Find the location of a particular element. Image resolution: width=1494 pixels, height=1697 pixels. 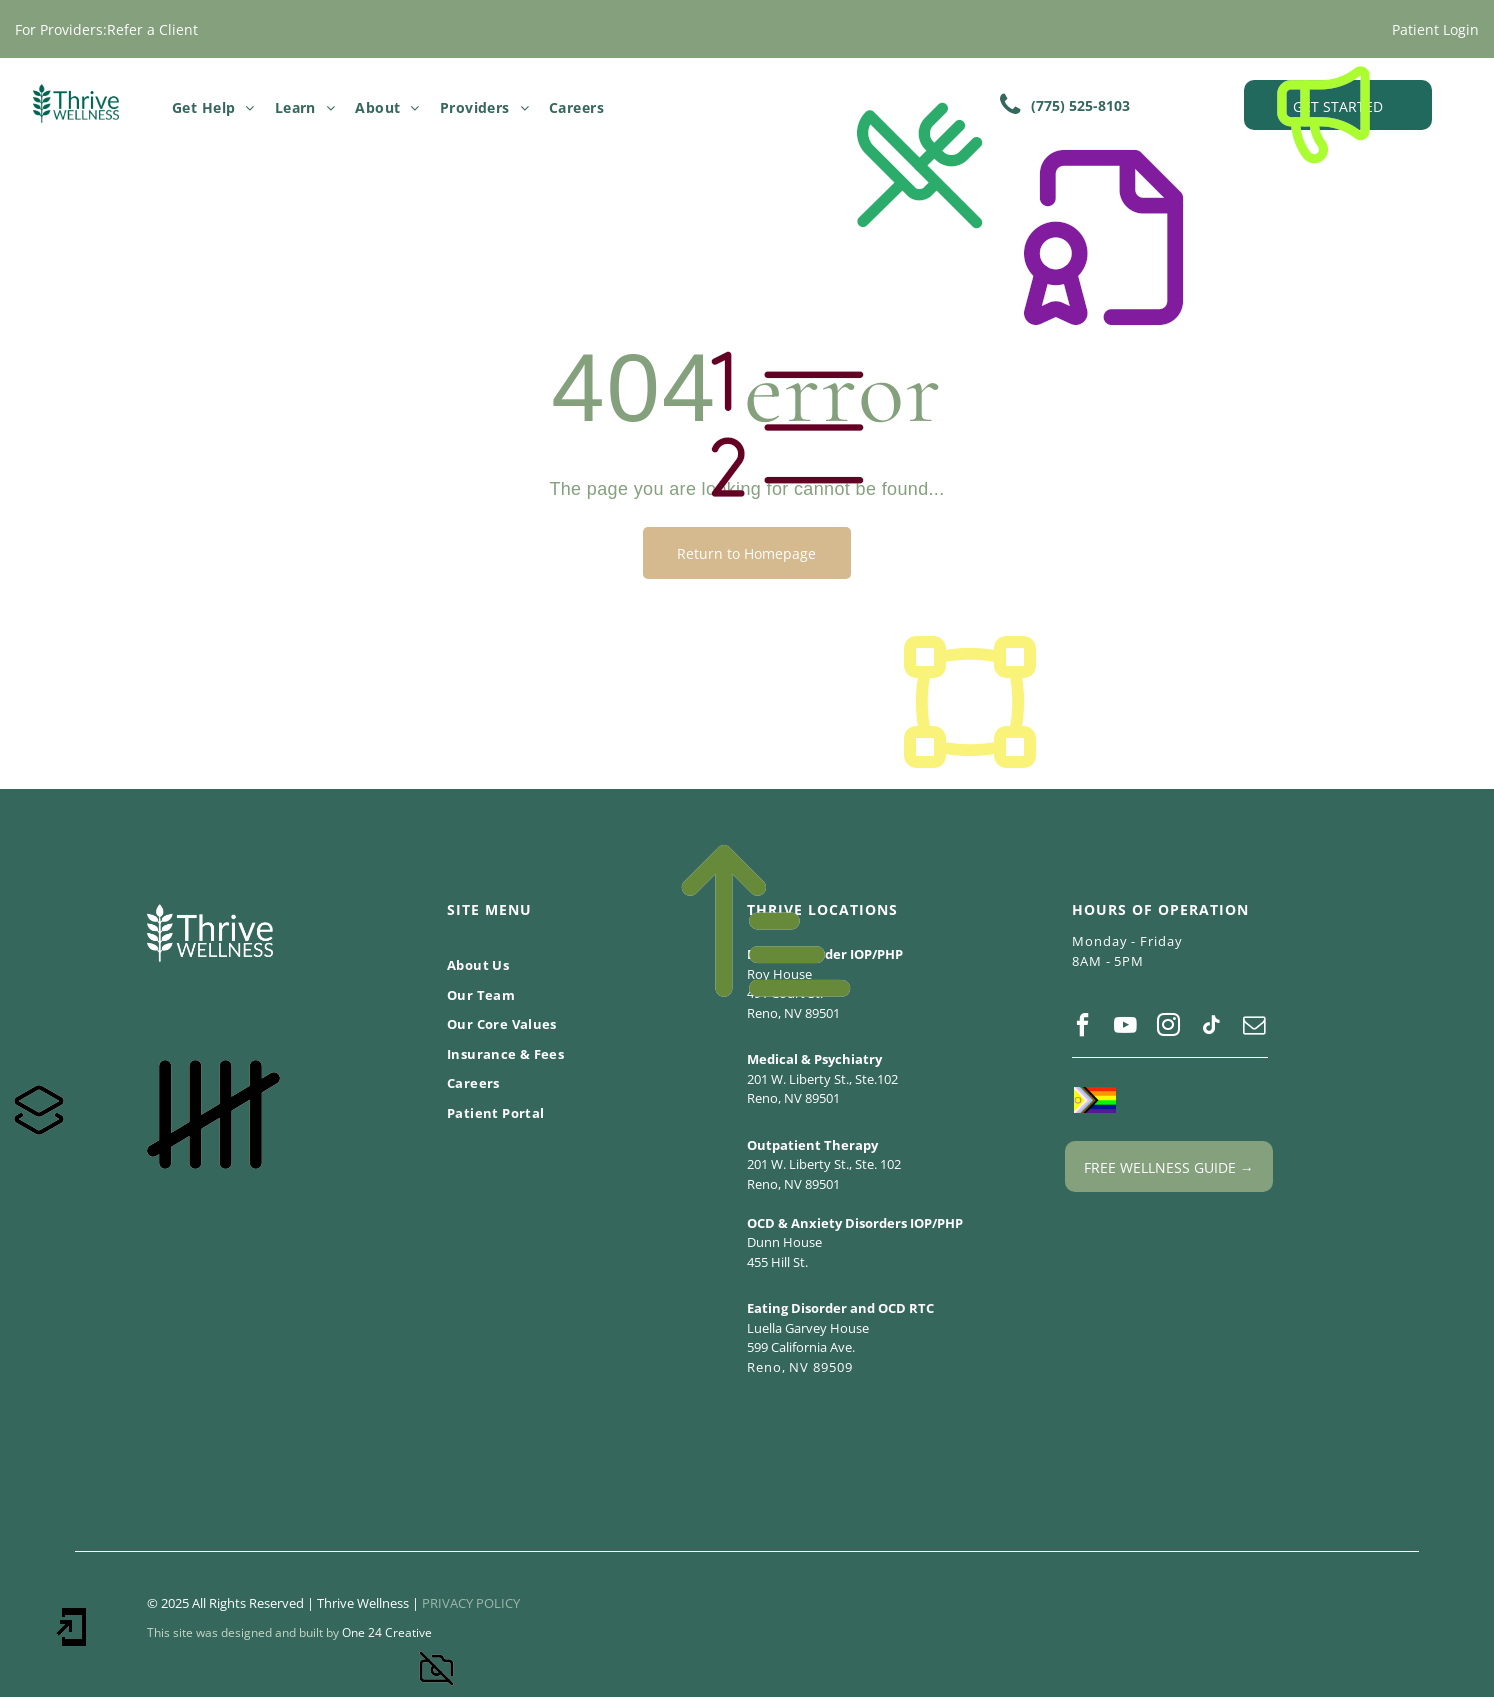

camera is disabled or unavailable is located at coordinates (436, 1668).